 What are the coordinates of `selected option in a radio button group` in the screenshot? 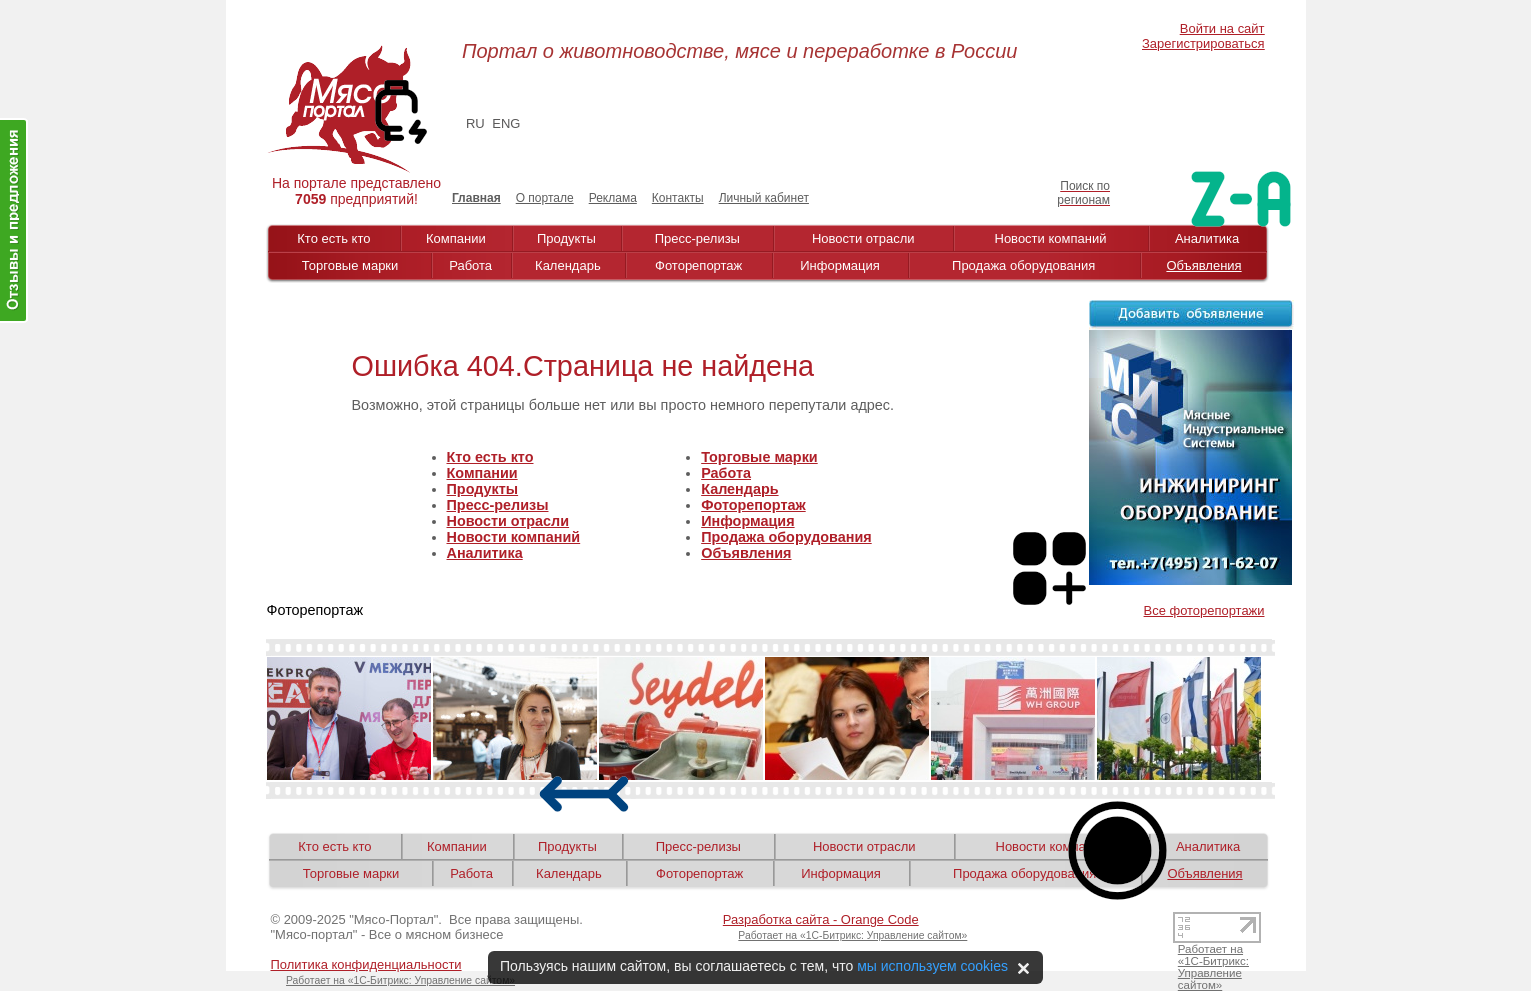 It's located at (1117, 850).